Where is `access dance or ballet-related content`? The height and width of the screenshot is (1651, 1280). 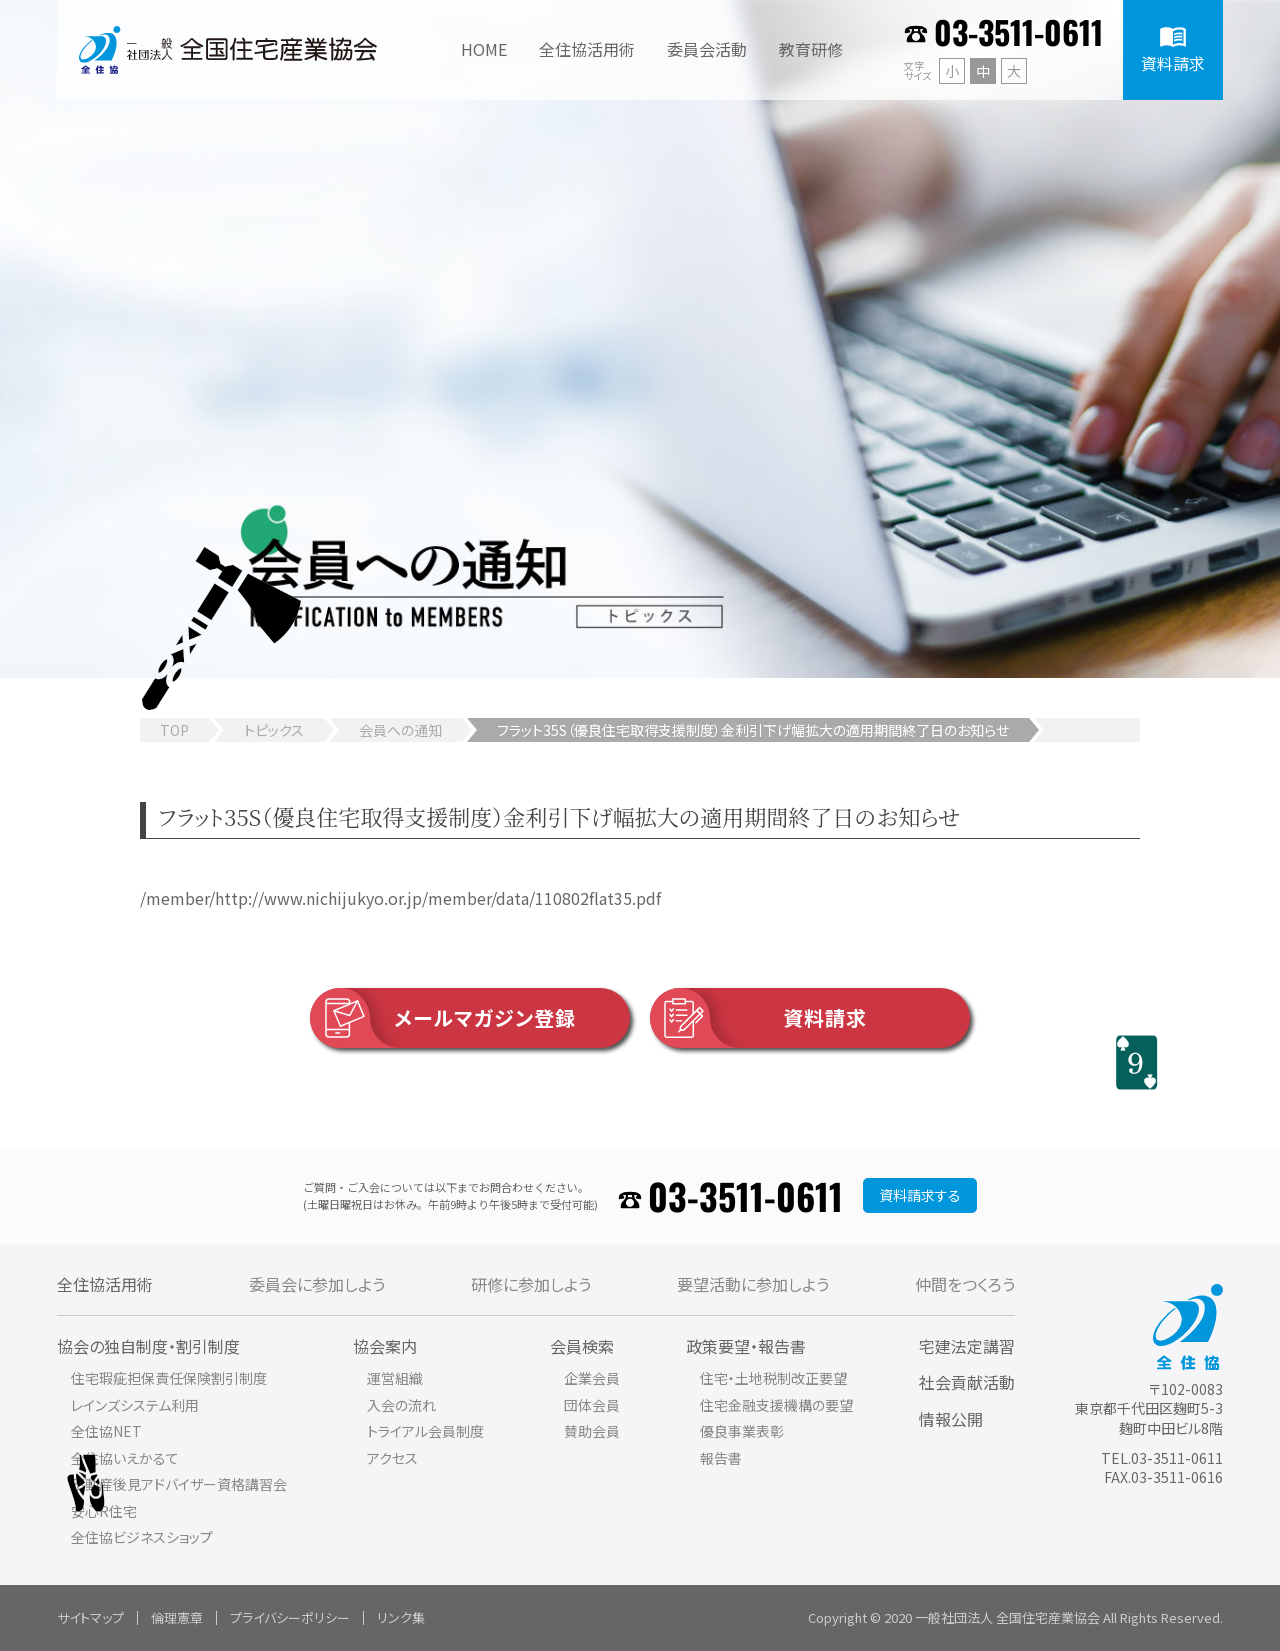 access dance or ballet-related content is located at coordinates (86, 1483).